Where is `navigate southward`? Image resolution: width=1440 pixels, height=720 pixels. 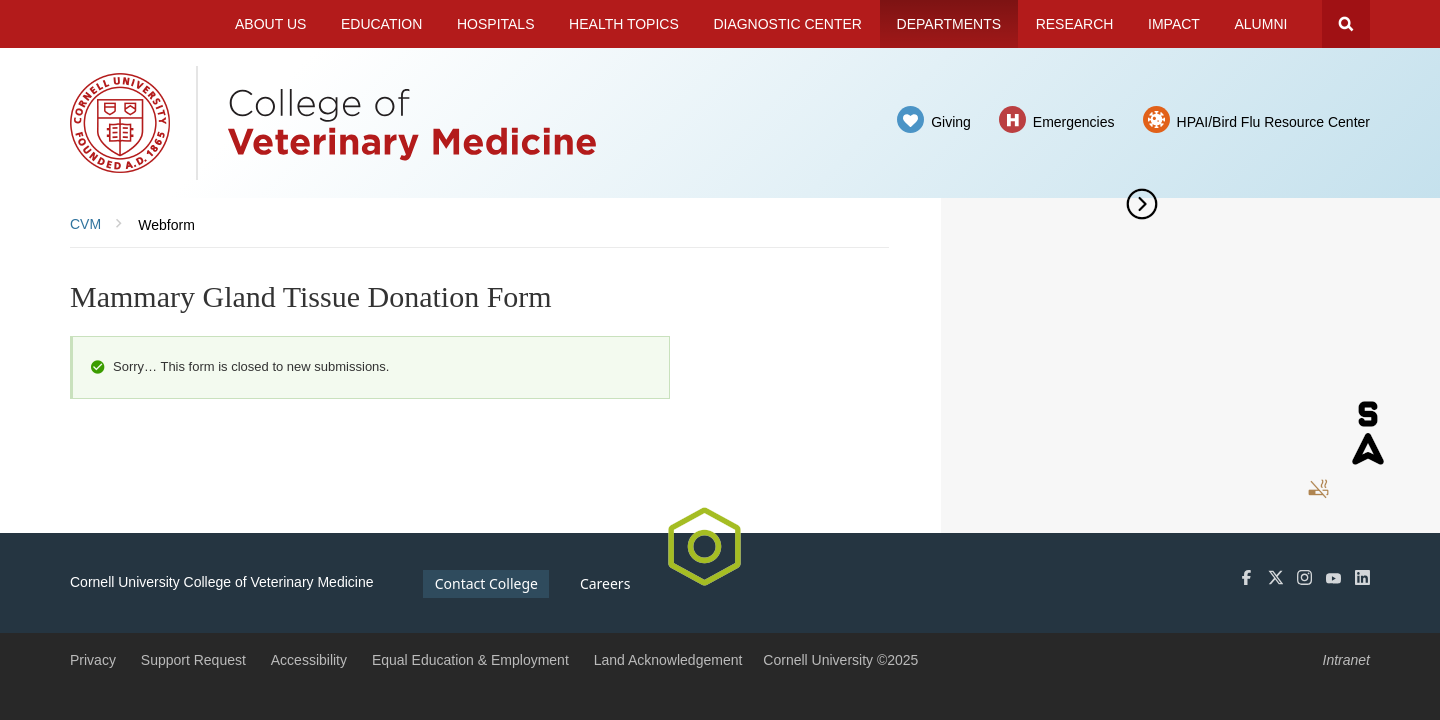 navigate southward is located at coordinates (1368, 433).